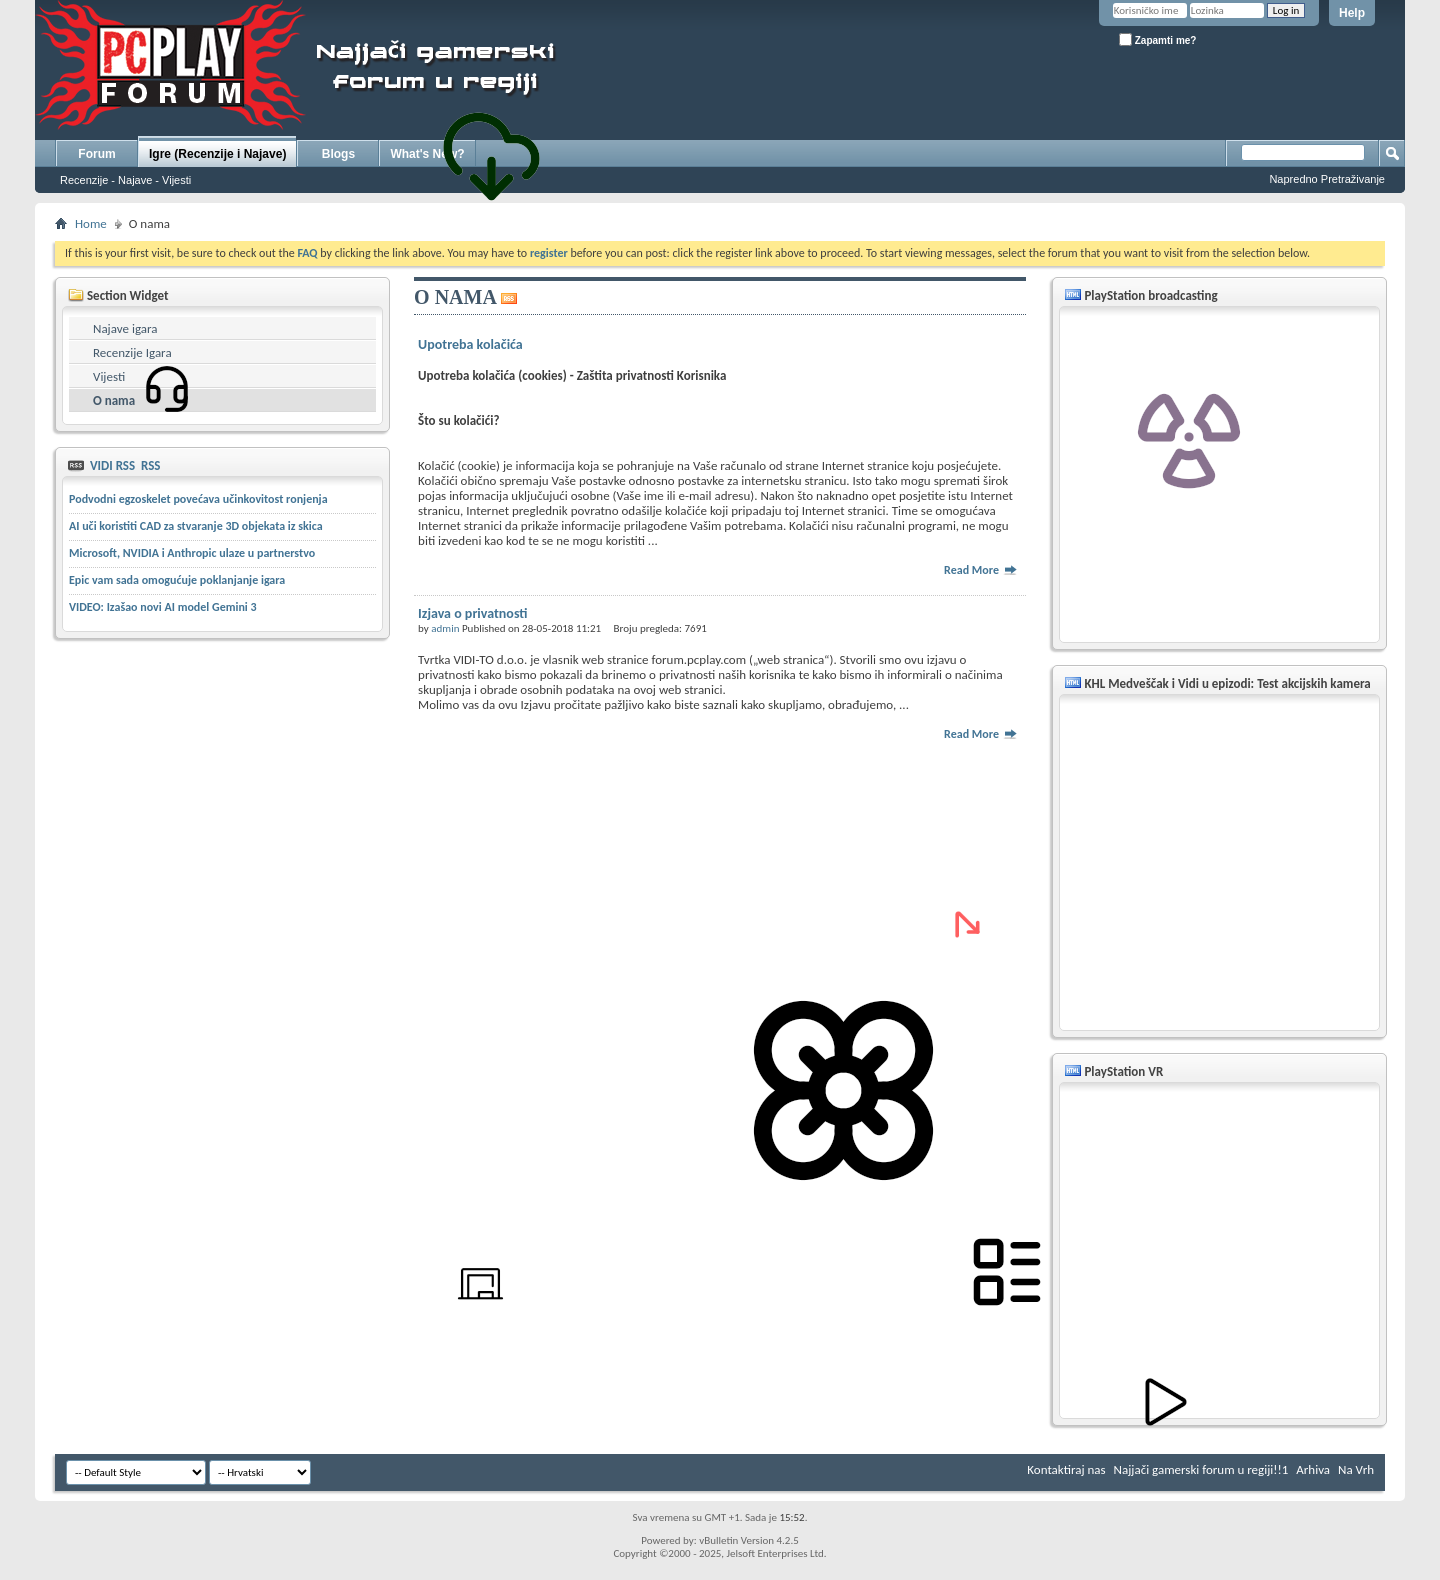 This screenshot has width=1440, height=1580. Describe the element at coordinates (167, 389) in the screenshot. I see `contact customer support` at that location.